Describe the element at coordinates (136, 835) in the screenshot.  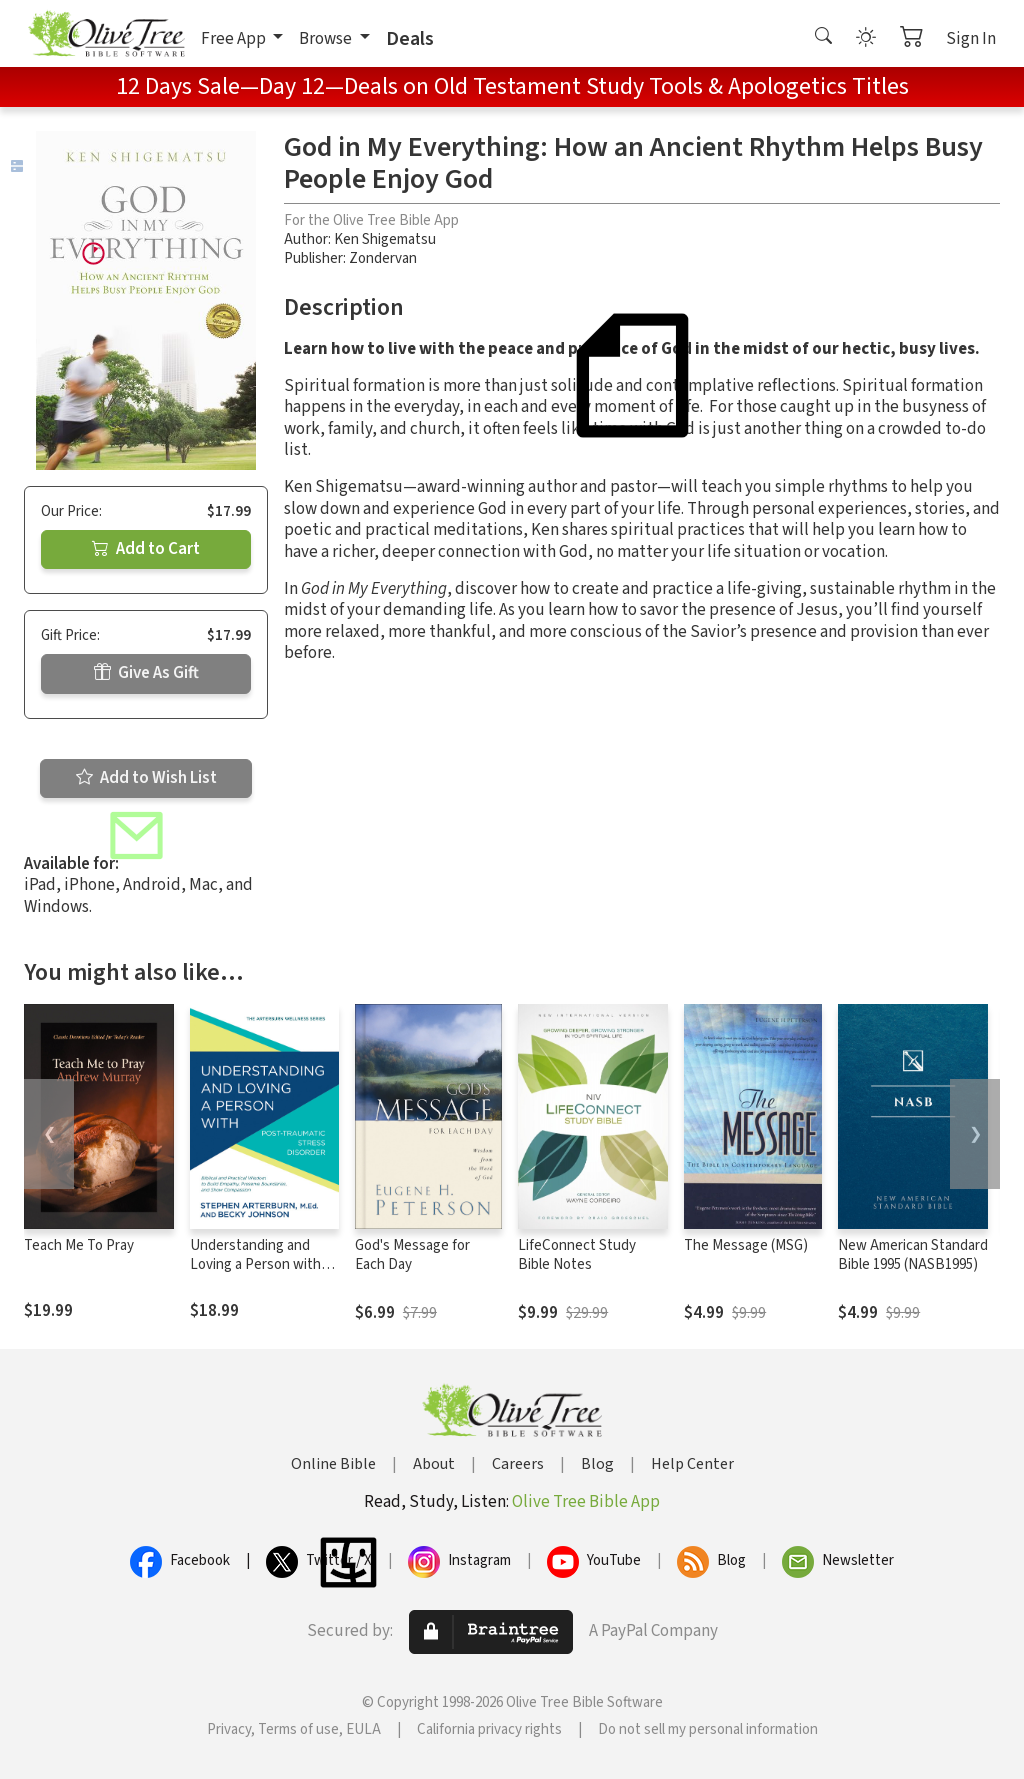
I see `open your email inbox` at that location.